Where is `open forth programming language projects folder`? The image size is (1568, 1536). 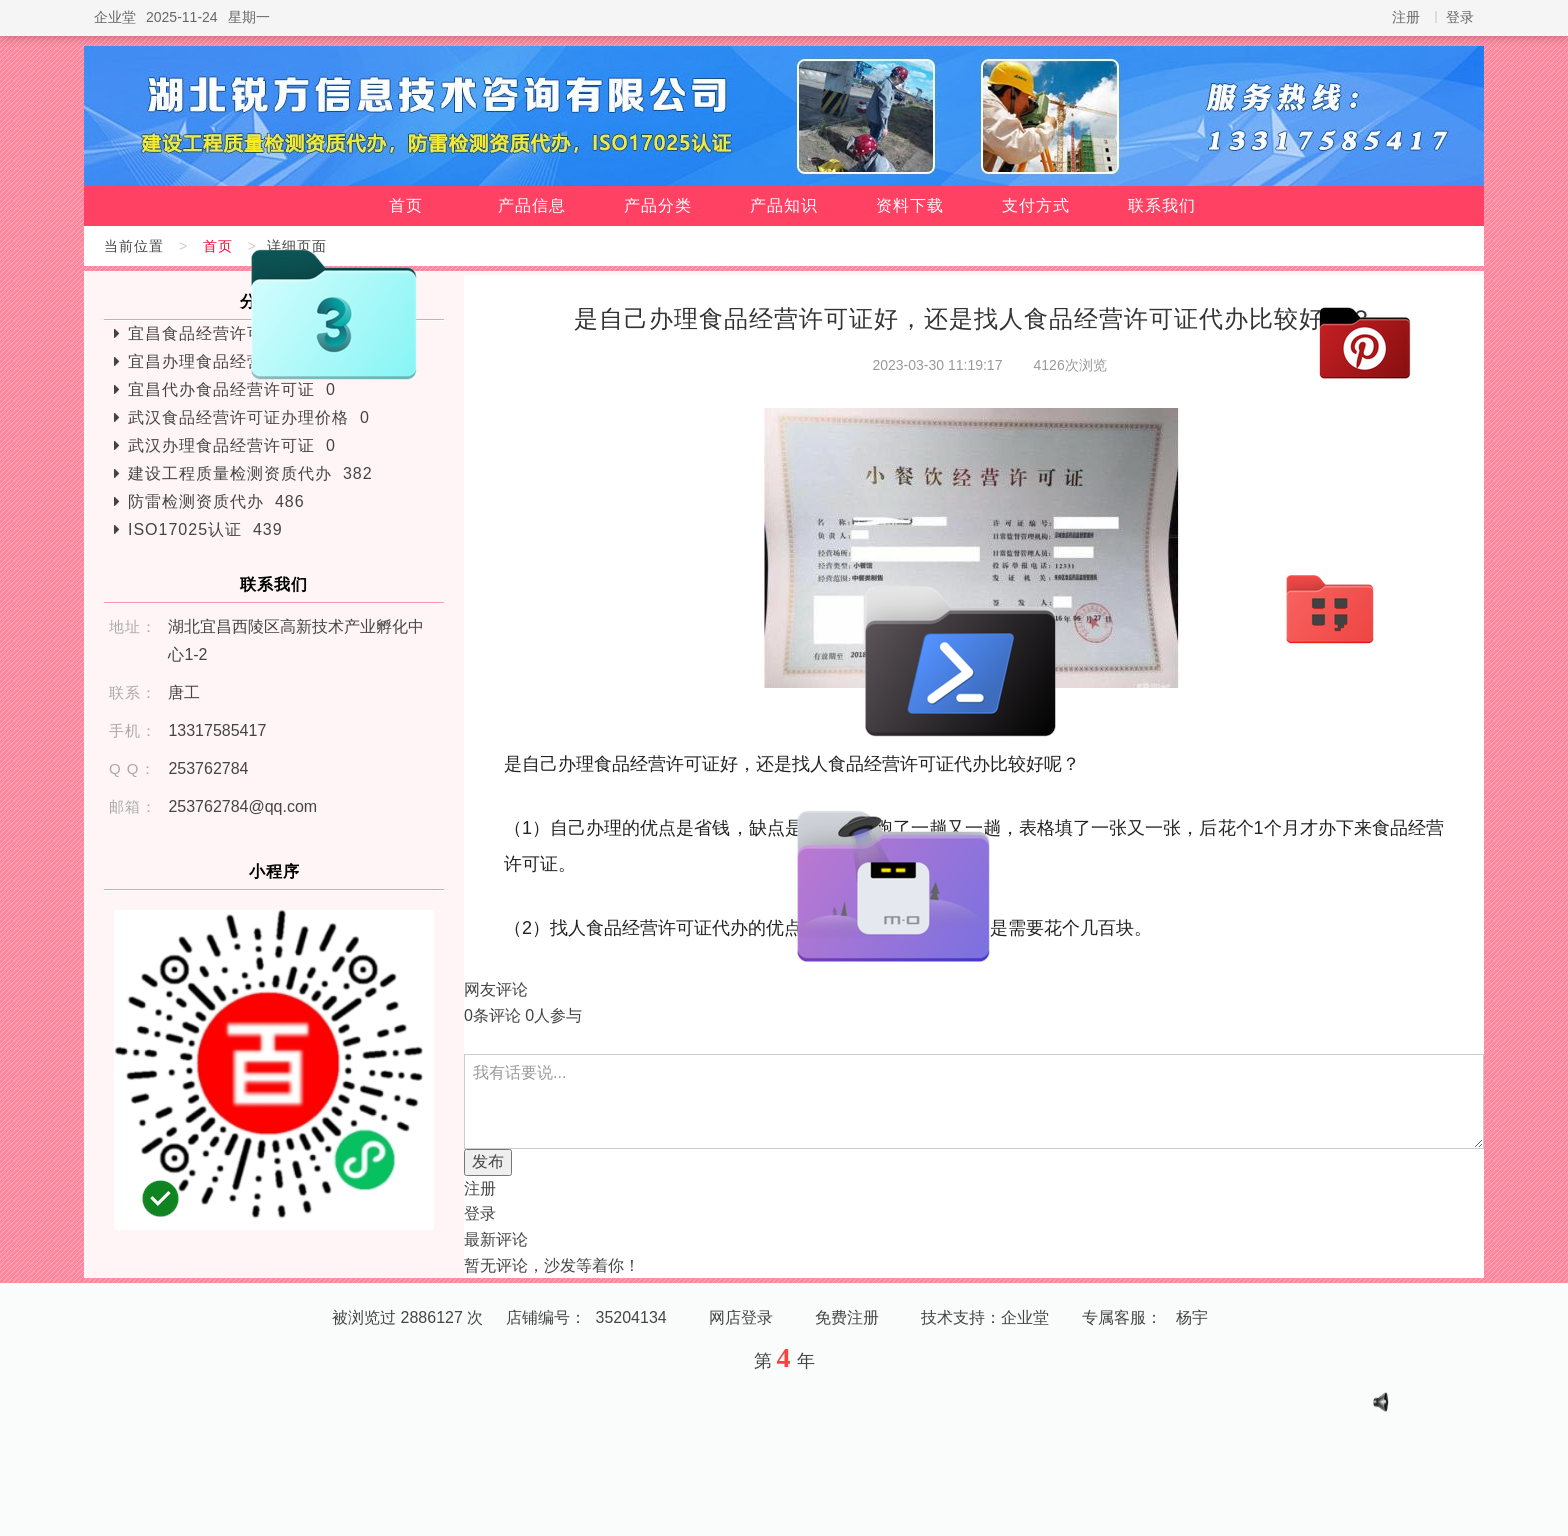 open forth programming language projects folder is located at coordinates (1329, 611).